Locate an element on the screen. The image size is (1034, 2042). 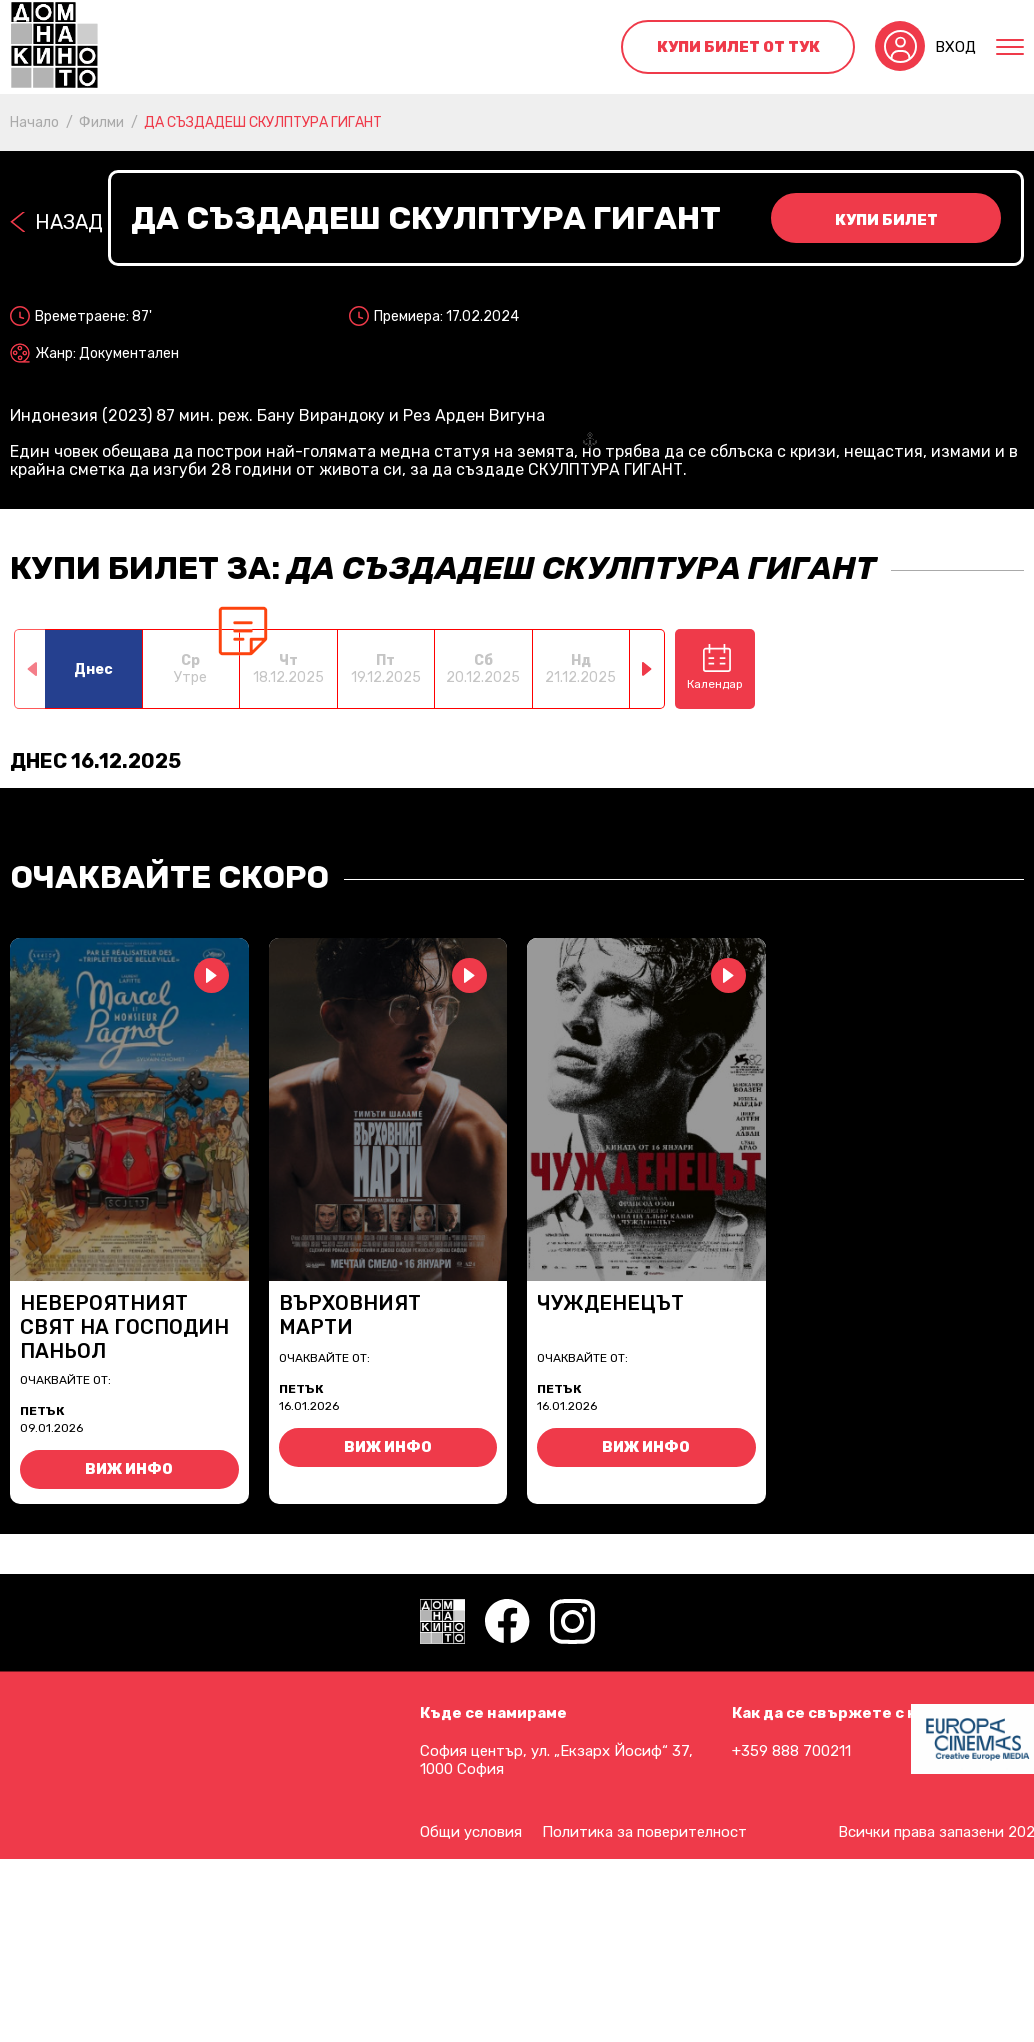
create a new note is located at coordinates (243, 631).